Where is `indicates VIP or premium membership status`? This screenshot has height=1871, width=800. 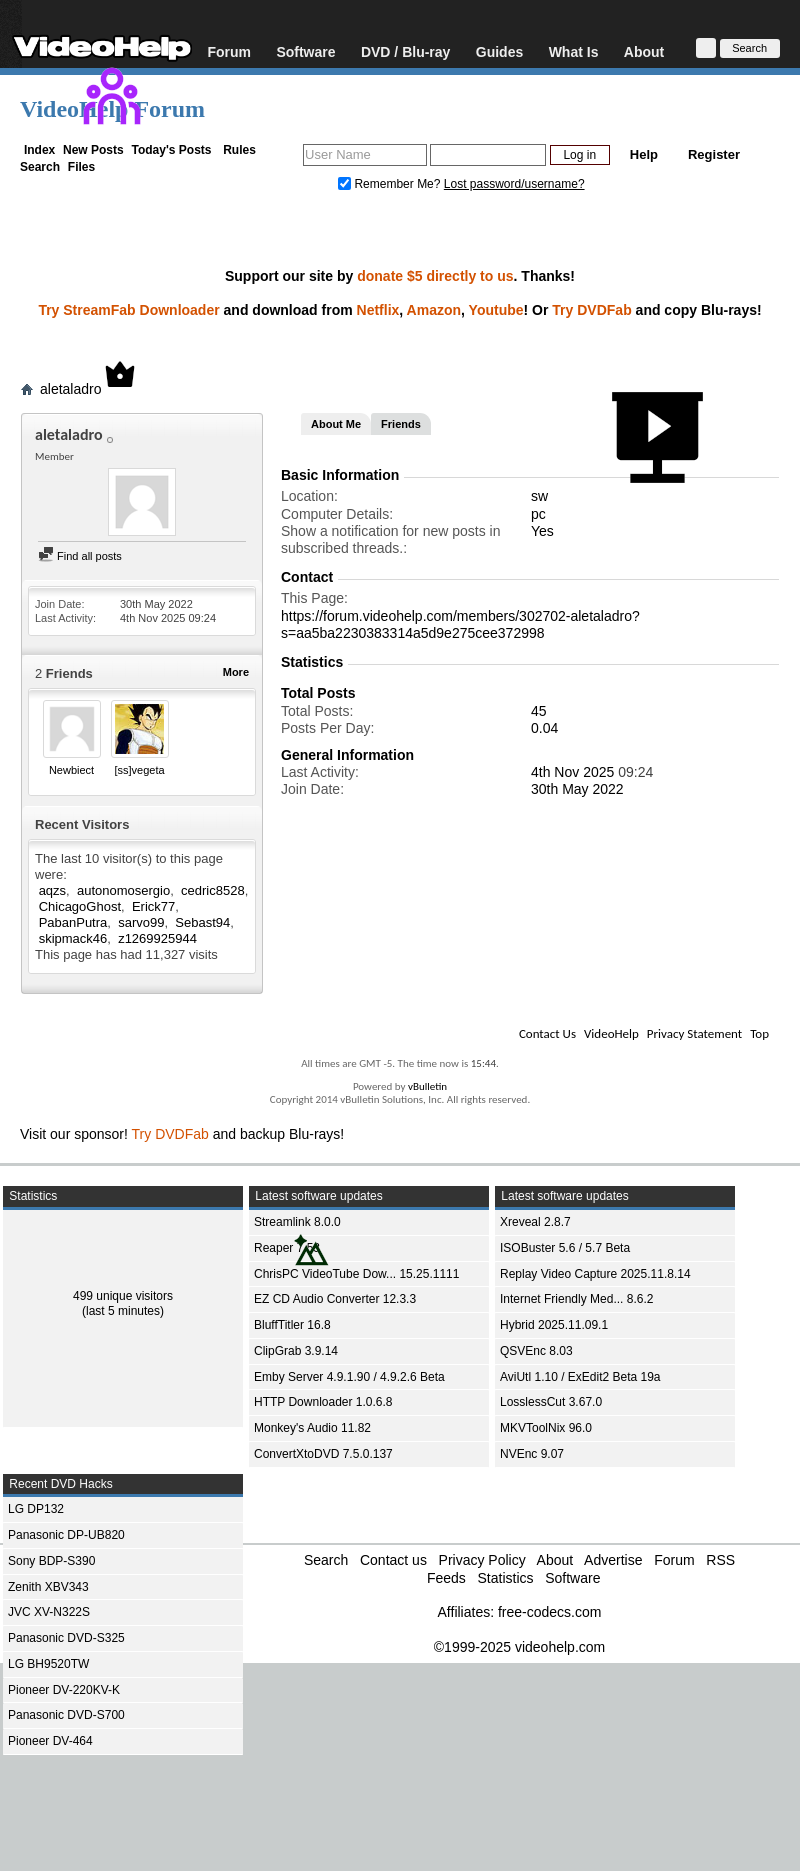 indicates VIP or premium membership status is located at coordinates (120, 375).